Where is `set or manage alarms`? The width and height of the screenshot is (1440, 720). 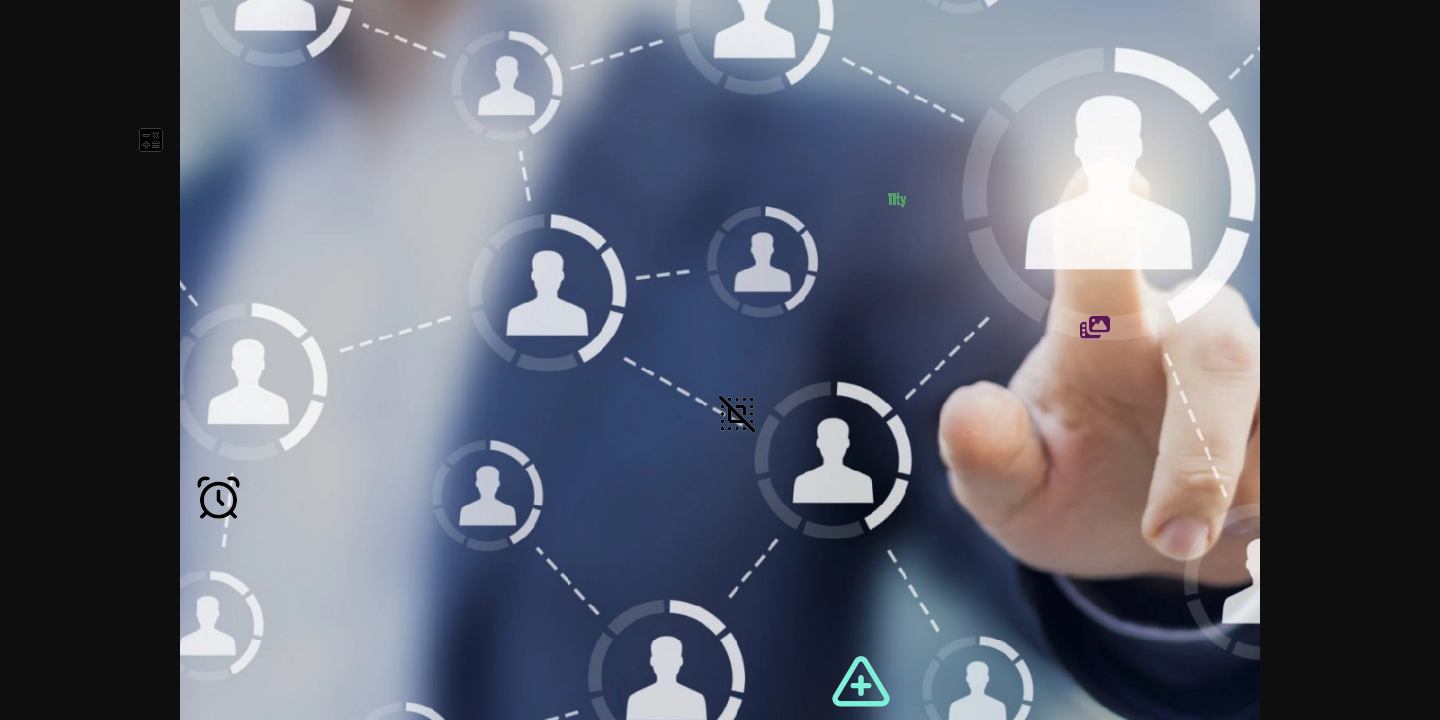 set or manage alarms is located at coordinates (218, 497).